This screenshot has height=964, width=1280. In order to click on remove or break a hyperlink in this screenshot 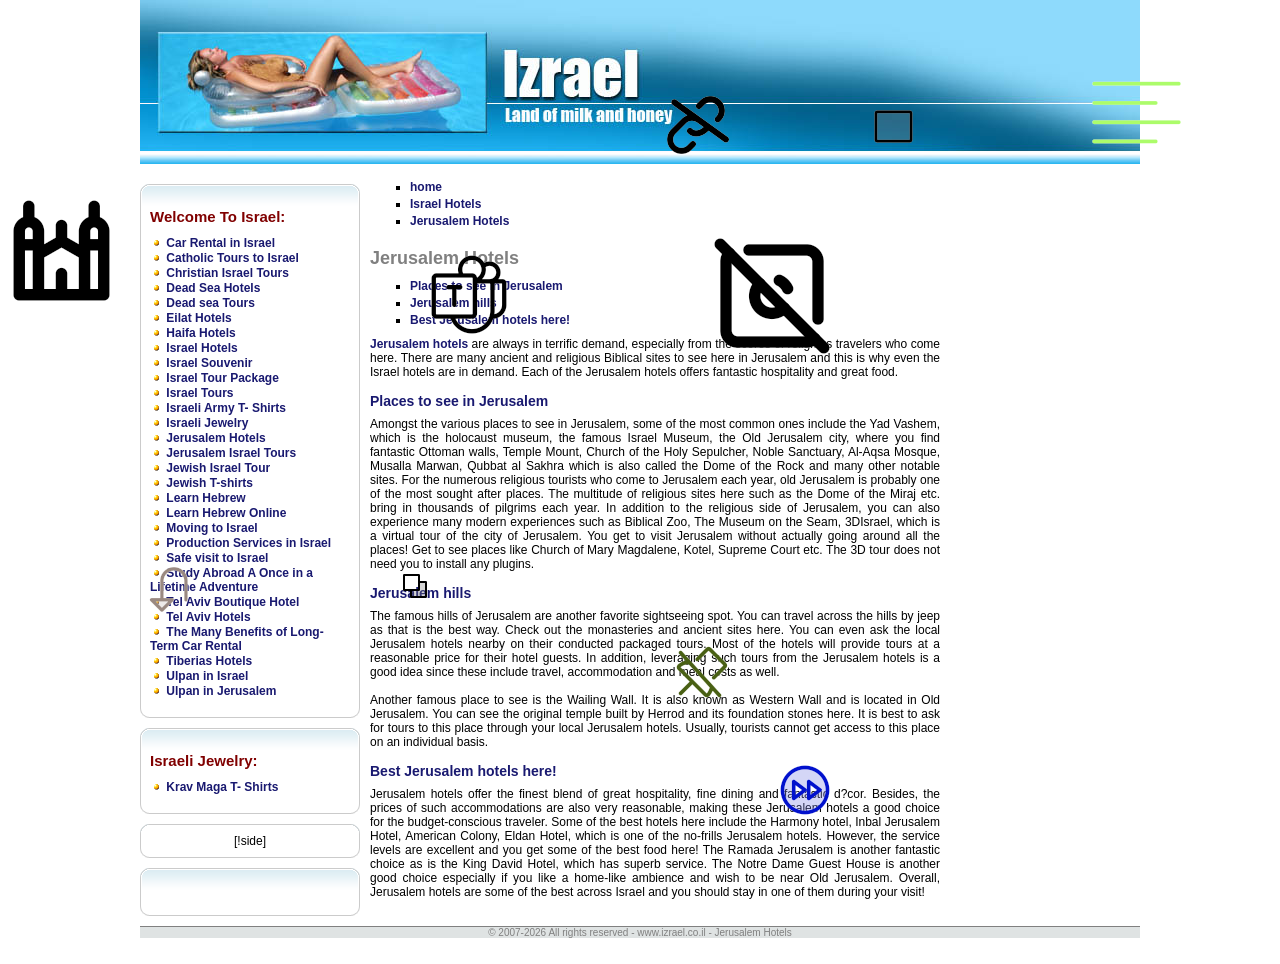, I will do `click(696, 125)`.